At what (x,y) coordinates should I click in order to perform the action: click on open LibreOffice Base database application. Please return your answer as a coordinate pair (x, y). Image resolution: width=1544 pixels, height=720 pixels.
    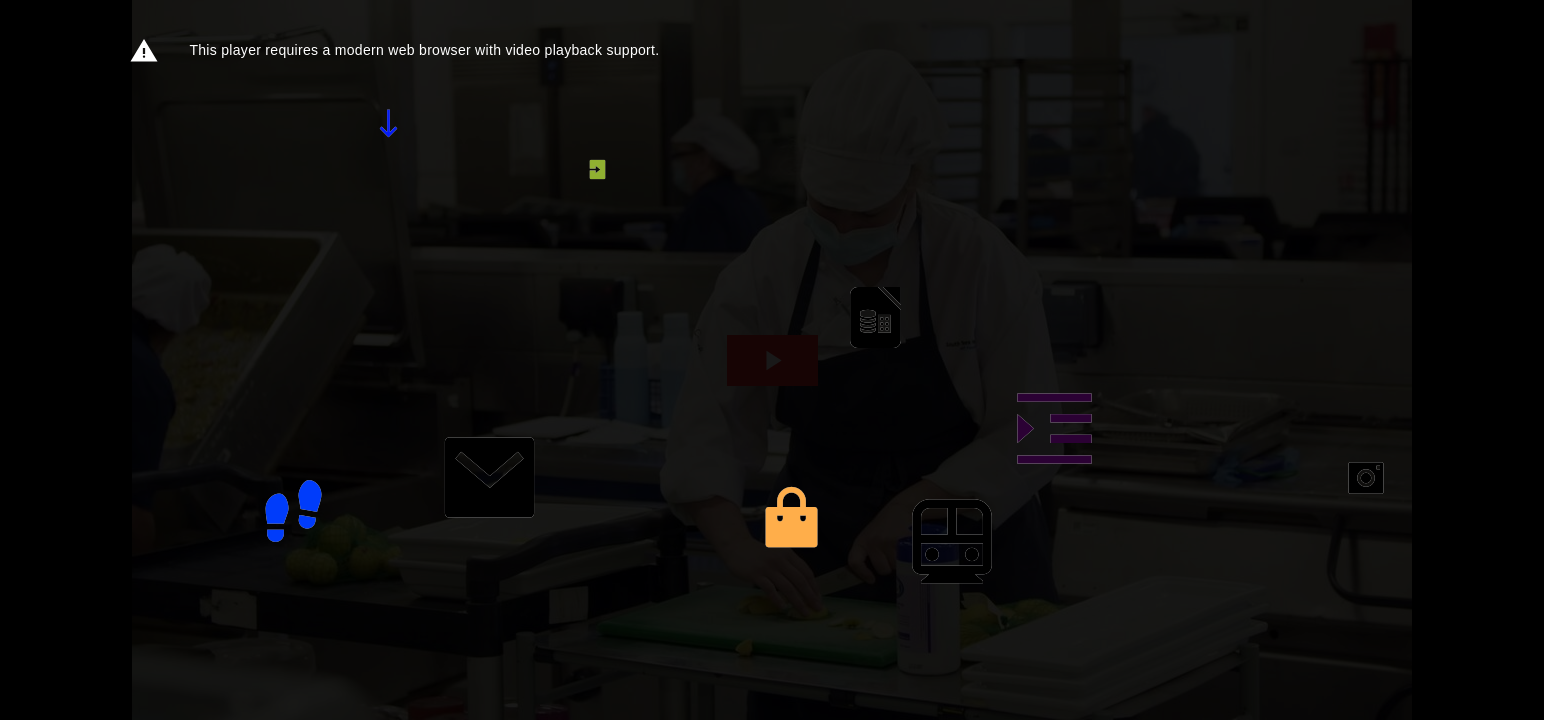
    Looking at the image, I should click on (875, 317).